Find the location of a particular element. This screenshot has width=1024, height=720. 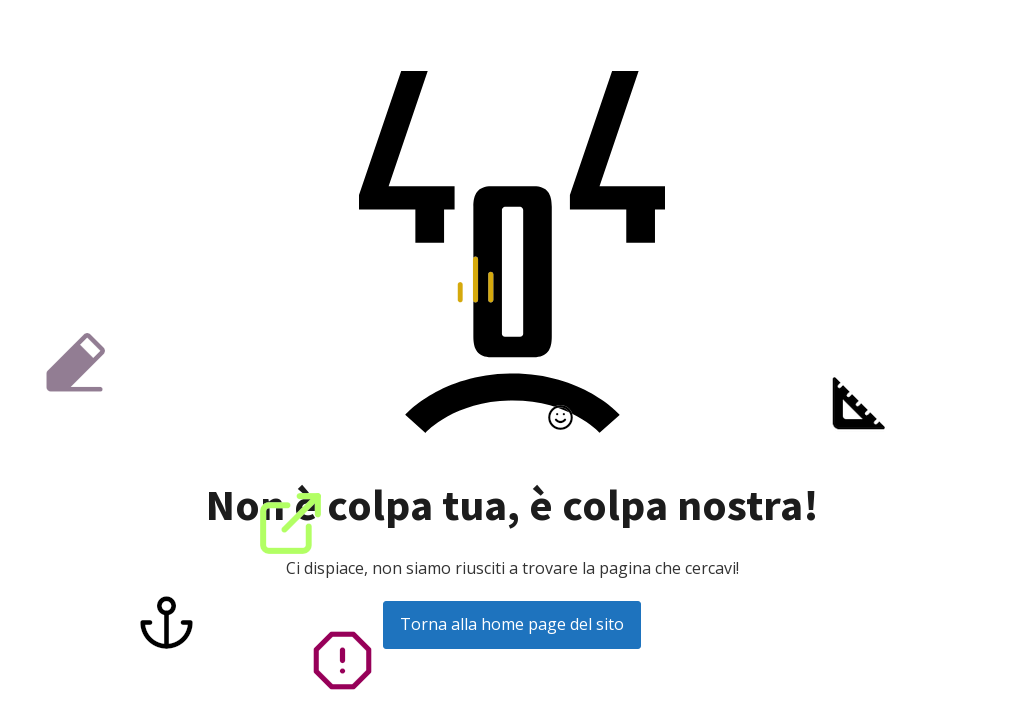

measure area or square footage is located at coordinates (860, 402).